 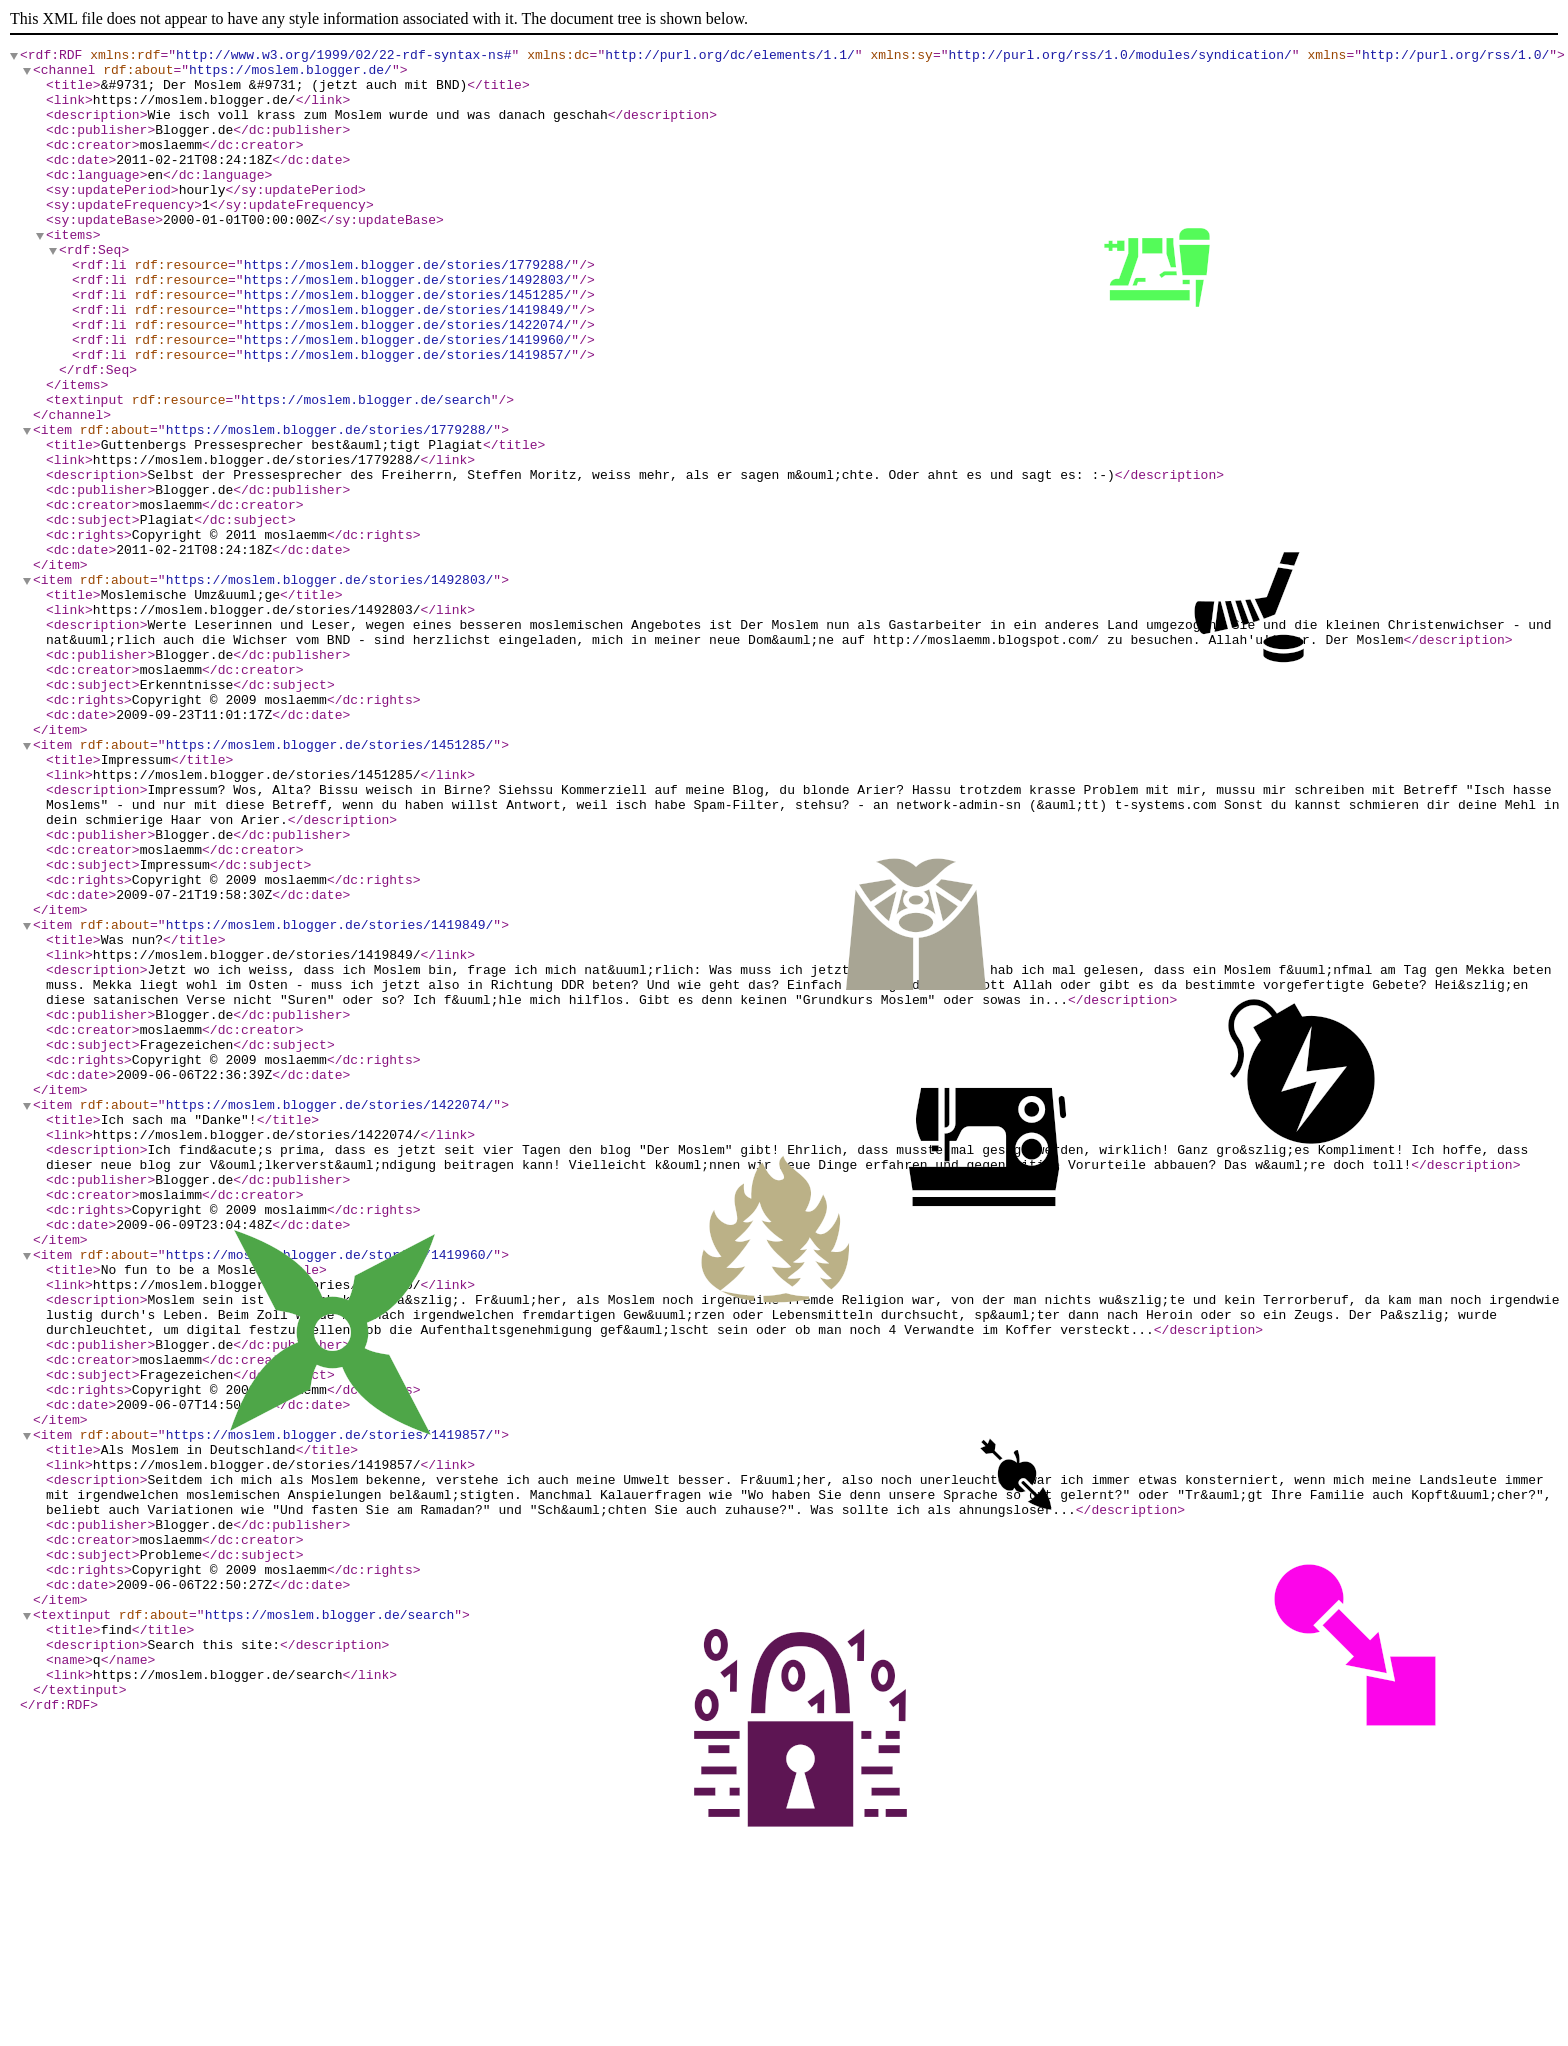 I want to click on pneumatic stapler tool in a crafting or building game, so click(x=1157, y=267).